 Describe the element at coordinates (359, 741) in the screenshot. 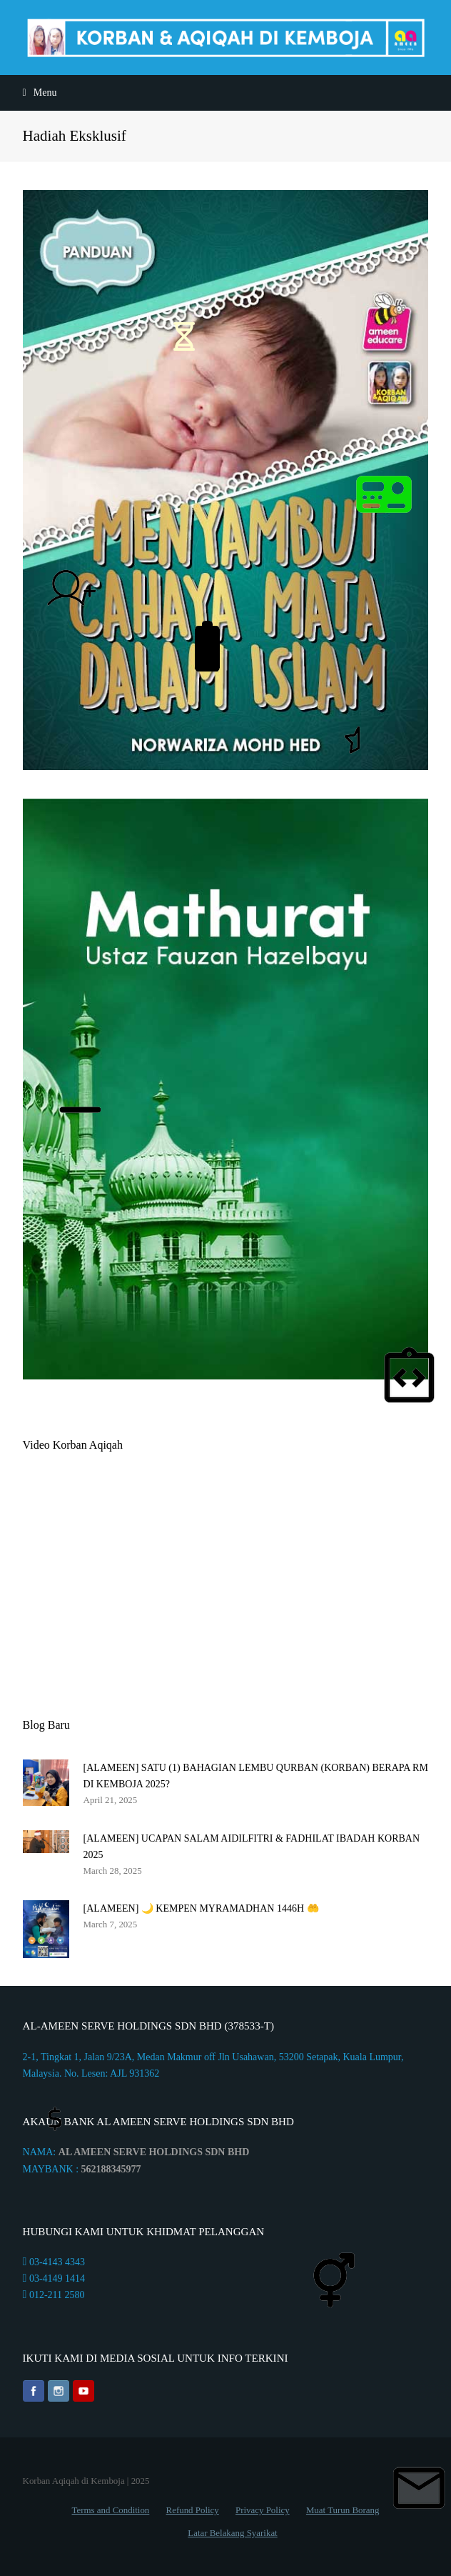

I see `indicates a partial rating or half-star score` at that location.